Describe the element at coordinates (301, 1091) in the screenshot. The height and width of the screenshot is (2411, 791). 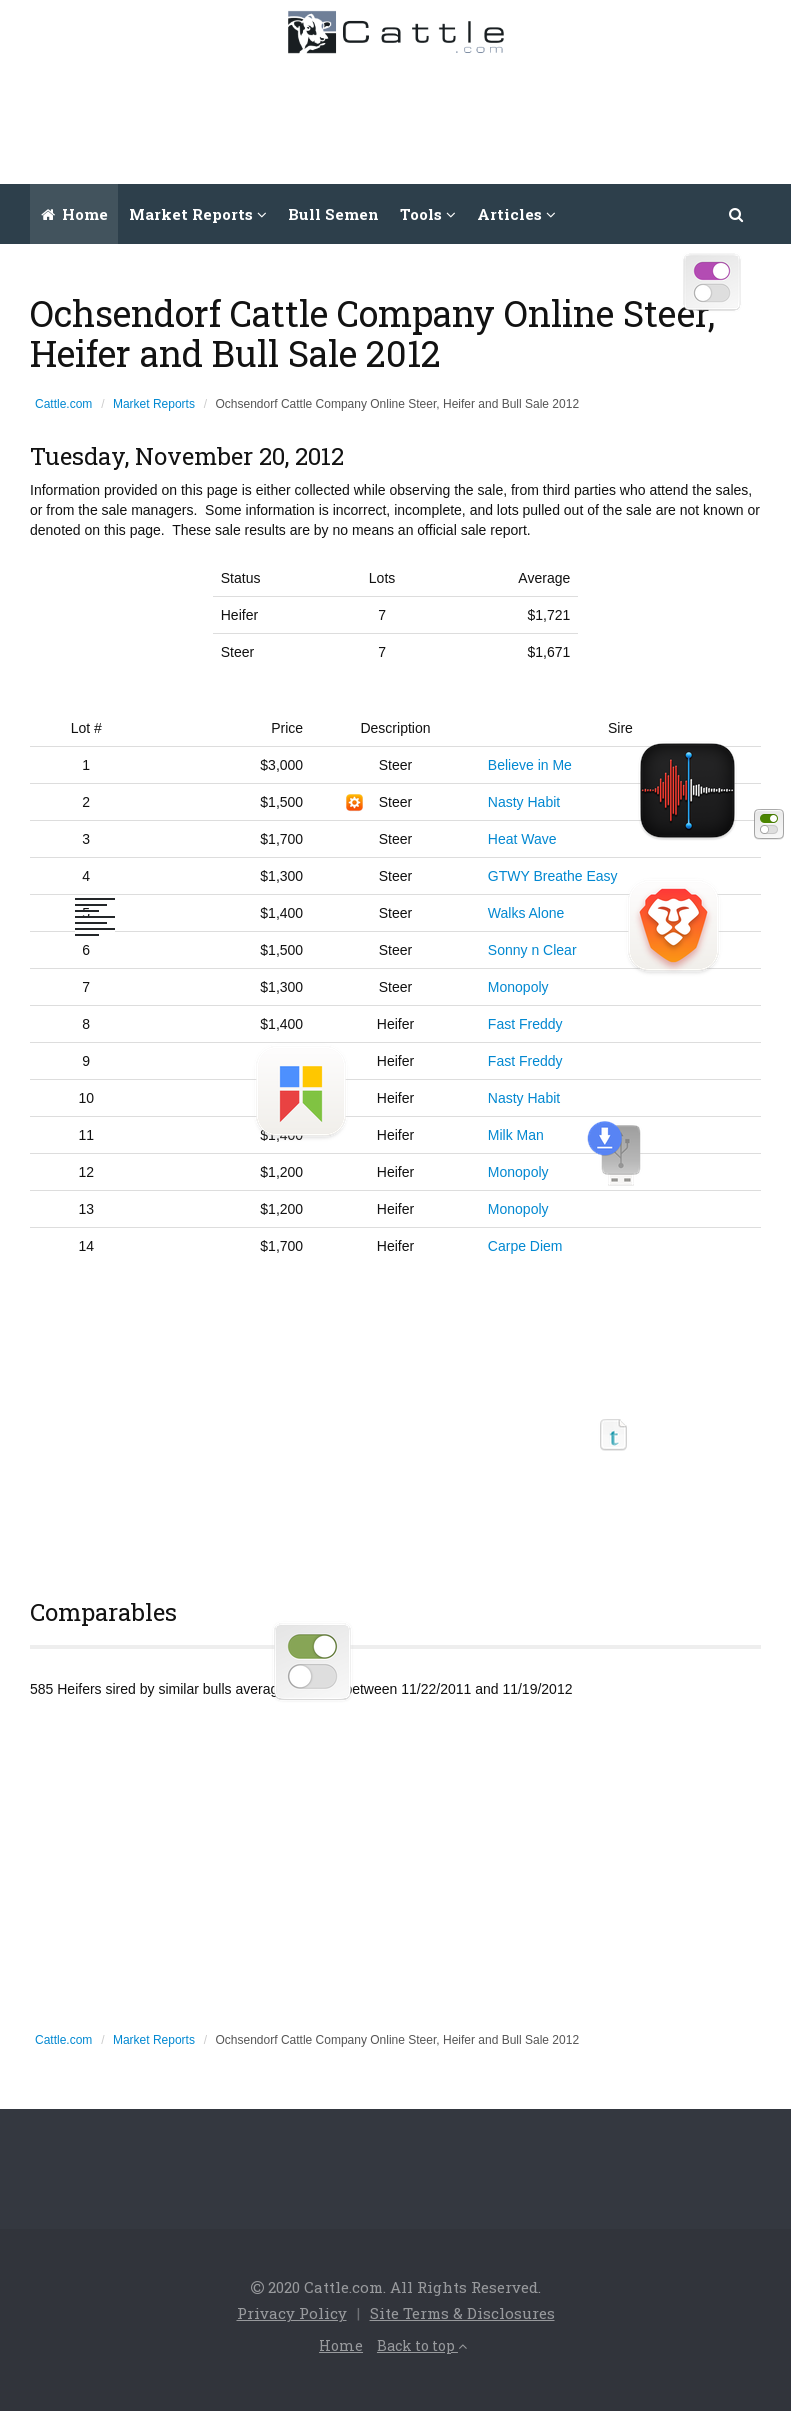
I see `open snipaste screenshot and annotation tool` at that location.